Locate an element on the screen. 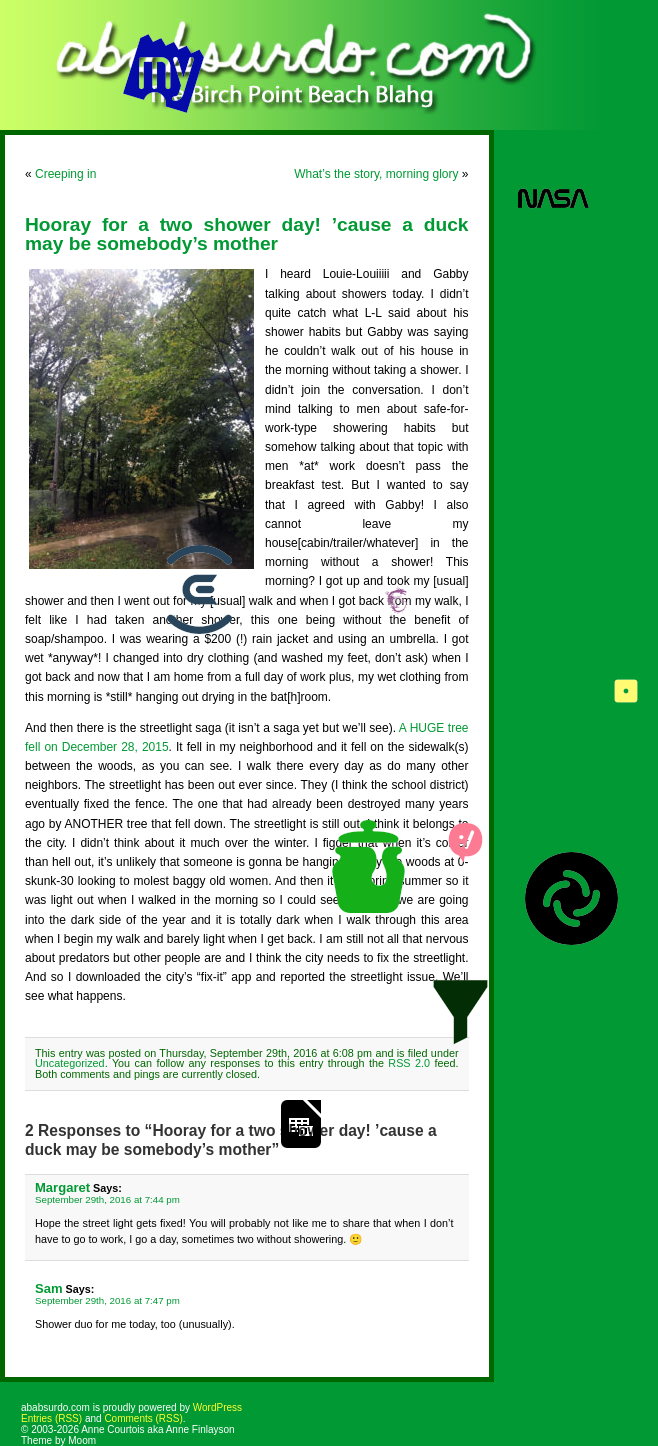 The height and width of the screenshot is (1446, 658). open the devRant app is located at coordinates (465, 842).